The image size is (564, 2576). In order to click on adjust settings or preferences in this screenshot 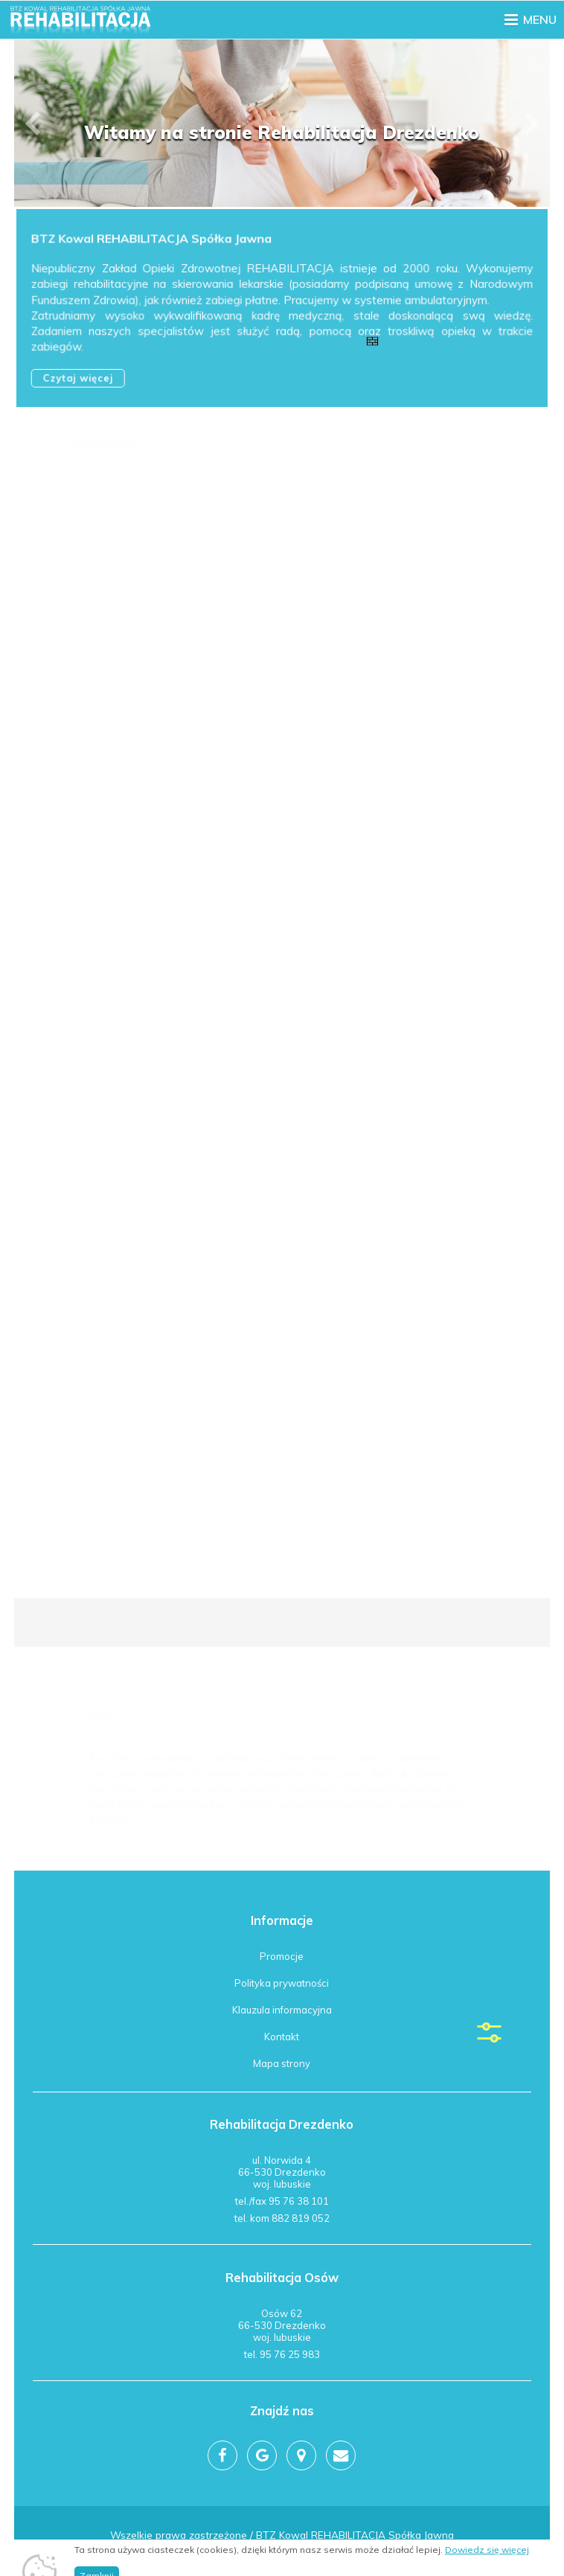, I will do `click(489, 2032)`.